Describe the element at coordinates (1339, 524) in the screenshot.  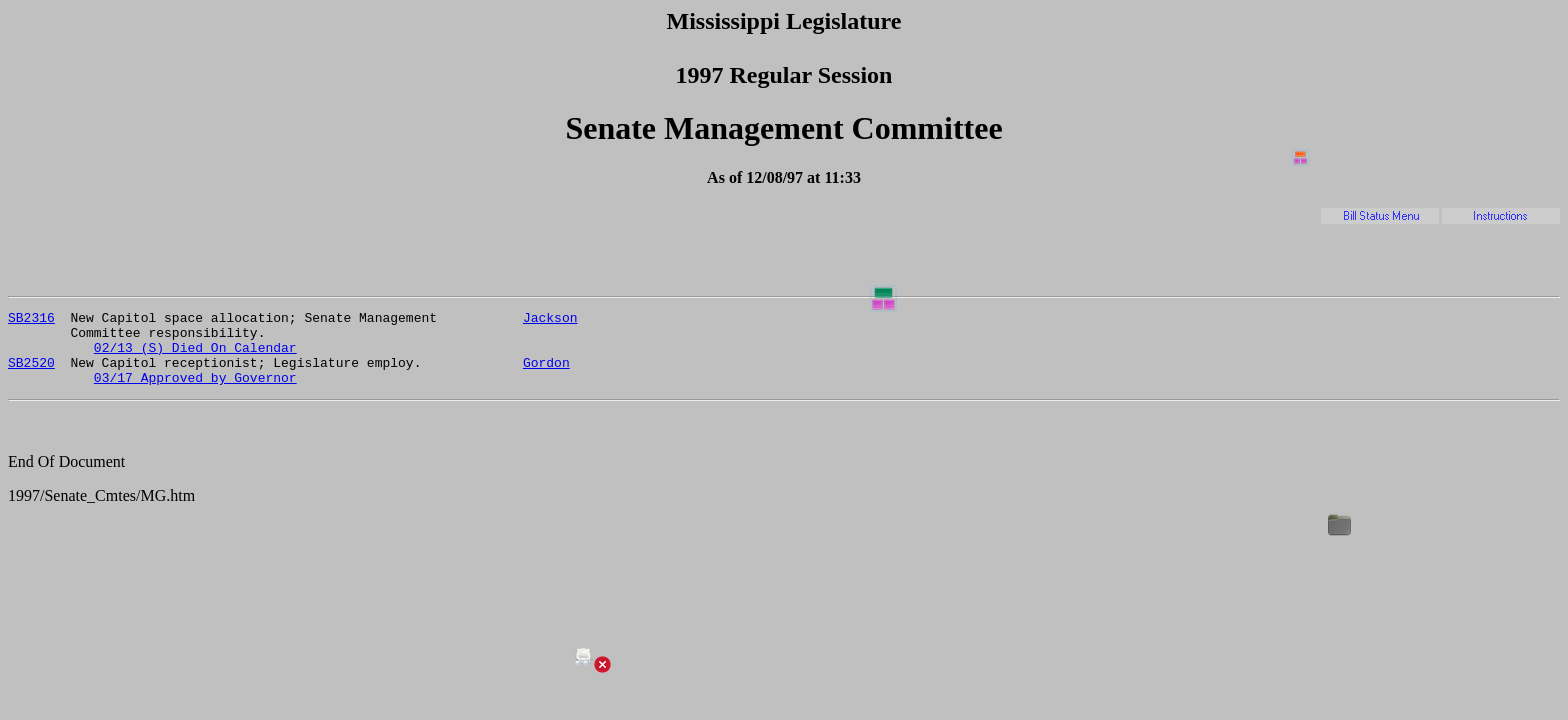
I see `open a folder or directory` at that location.